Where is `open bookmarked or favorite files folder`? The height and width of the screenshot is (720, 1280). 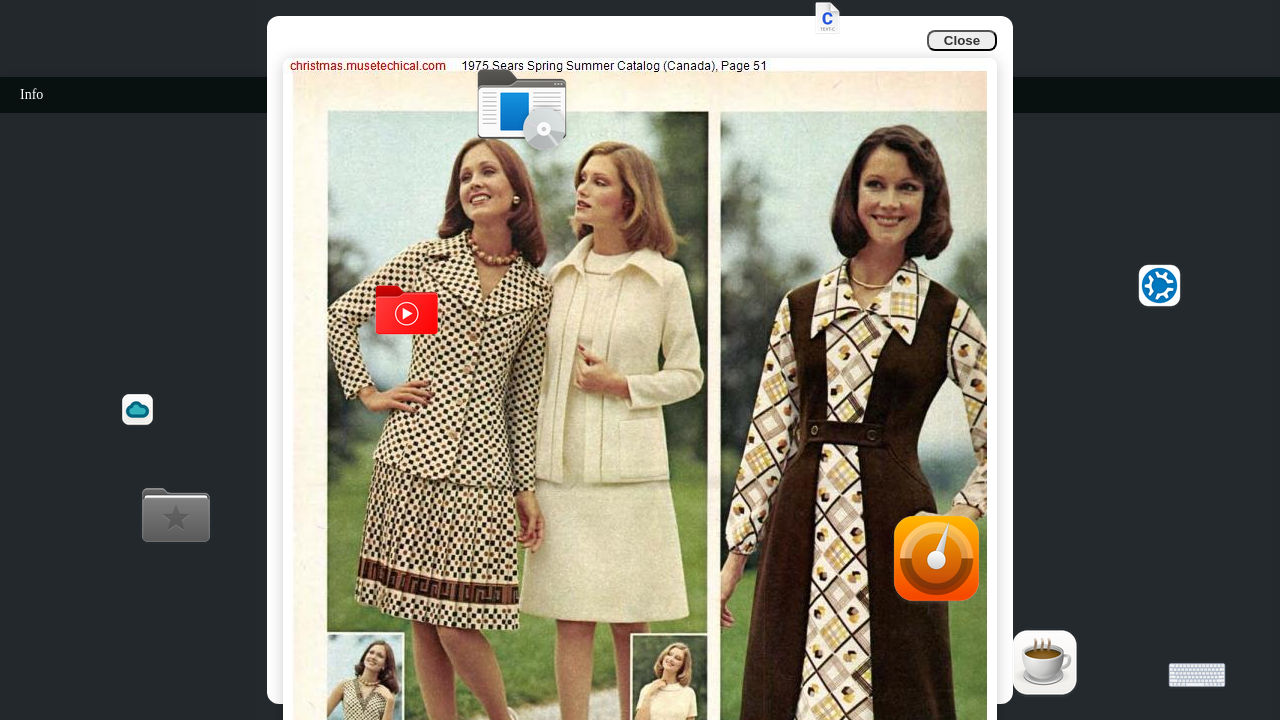 open bookmarked or favorite files folder is located at coordinates (176, 515).